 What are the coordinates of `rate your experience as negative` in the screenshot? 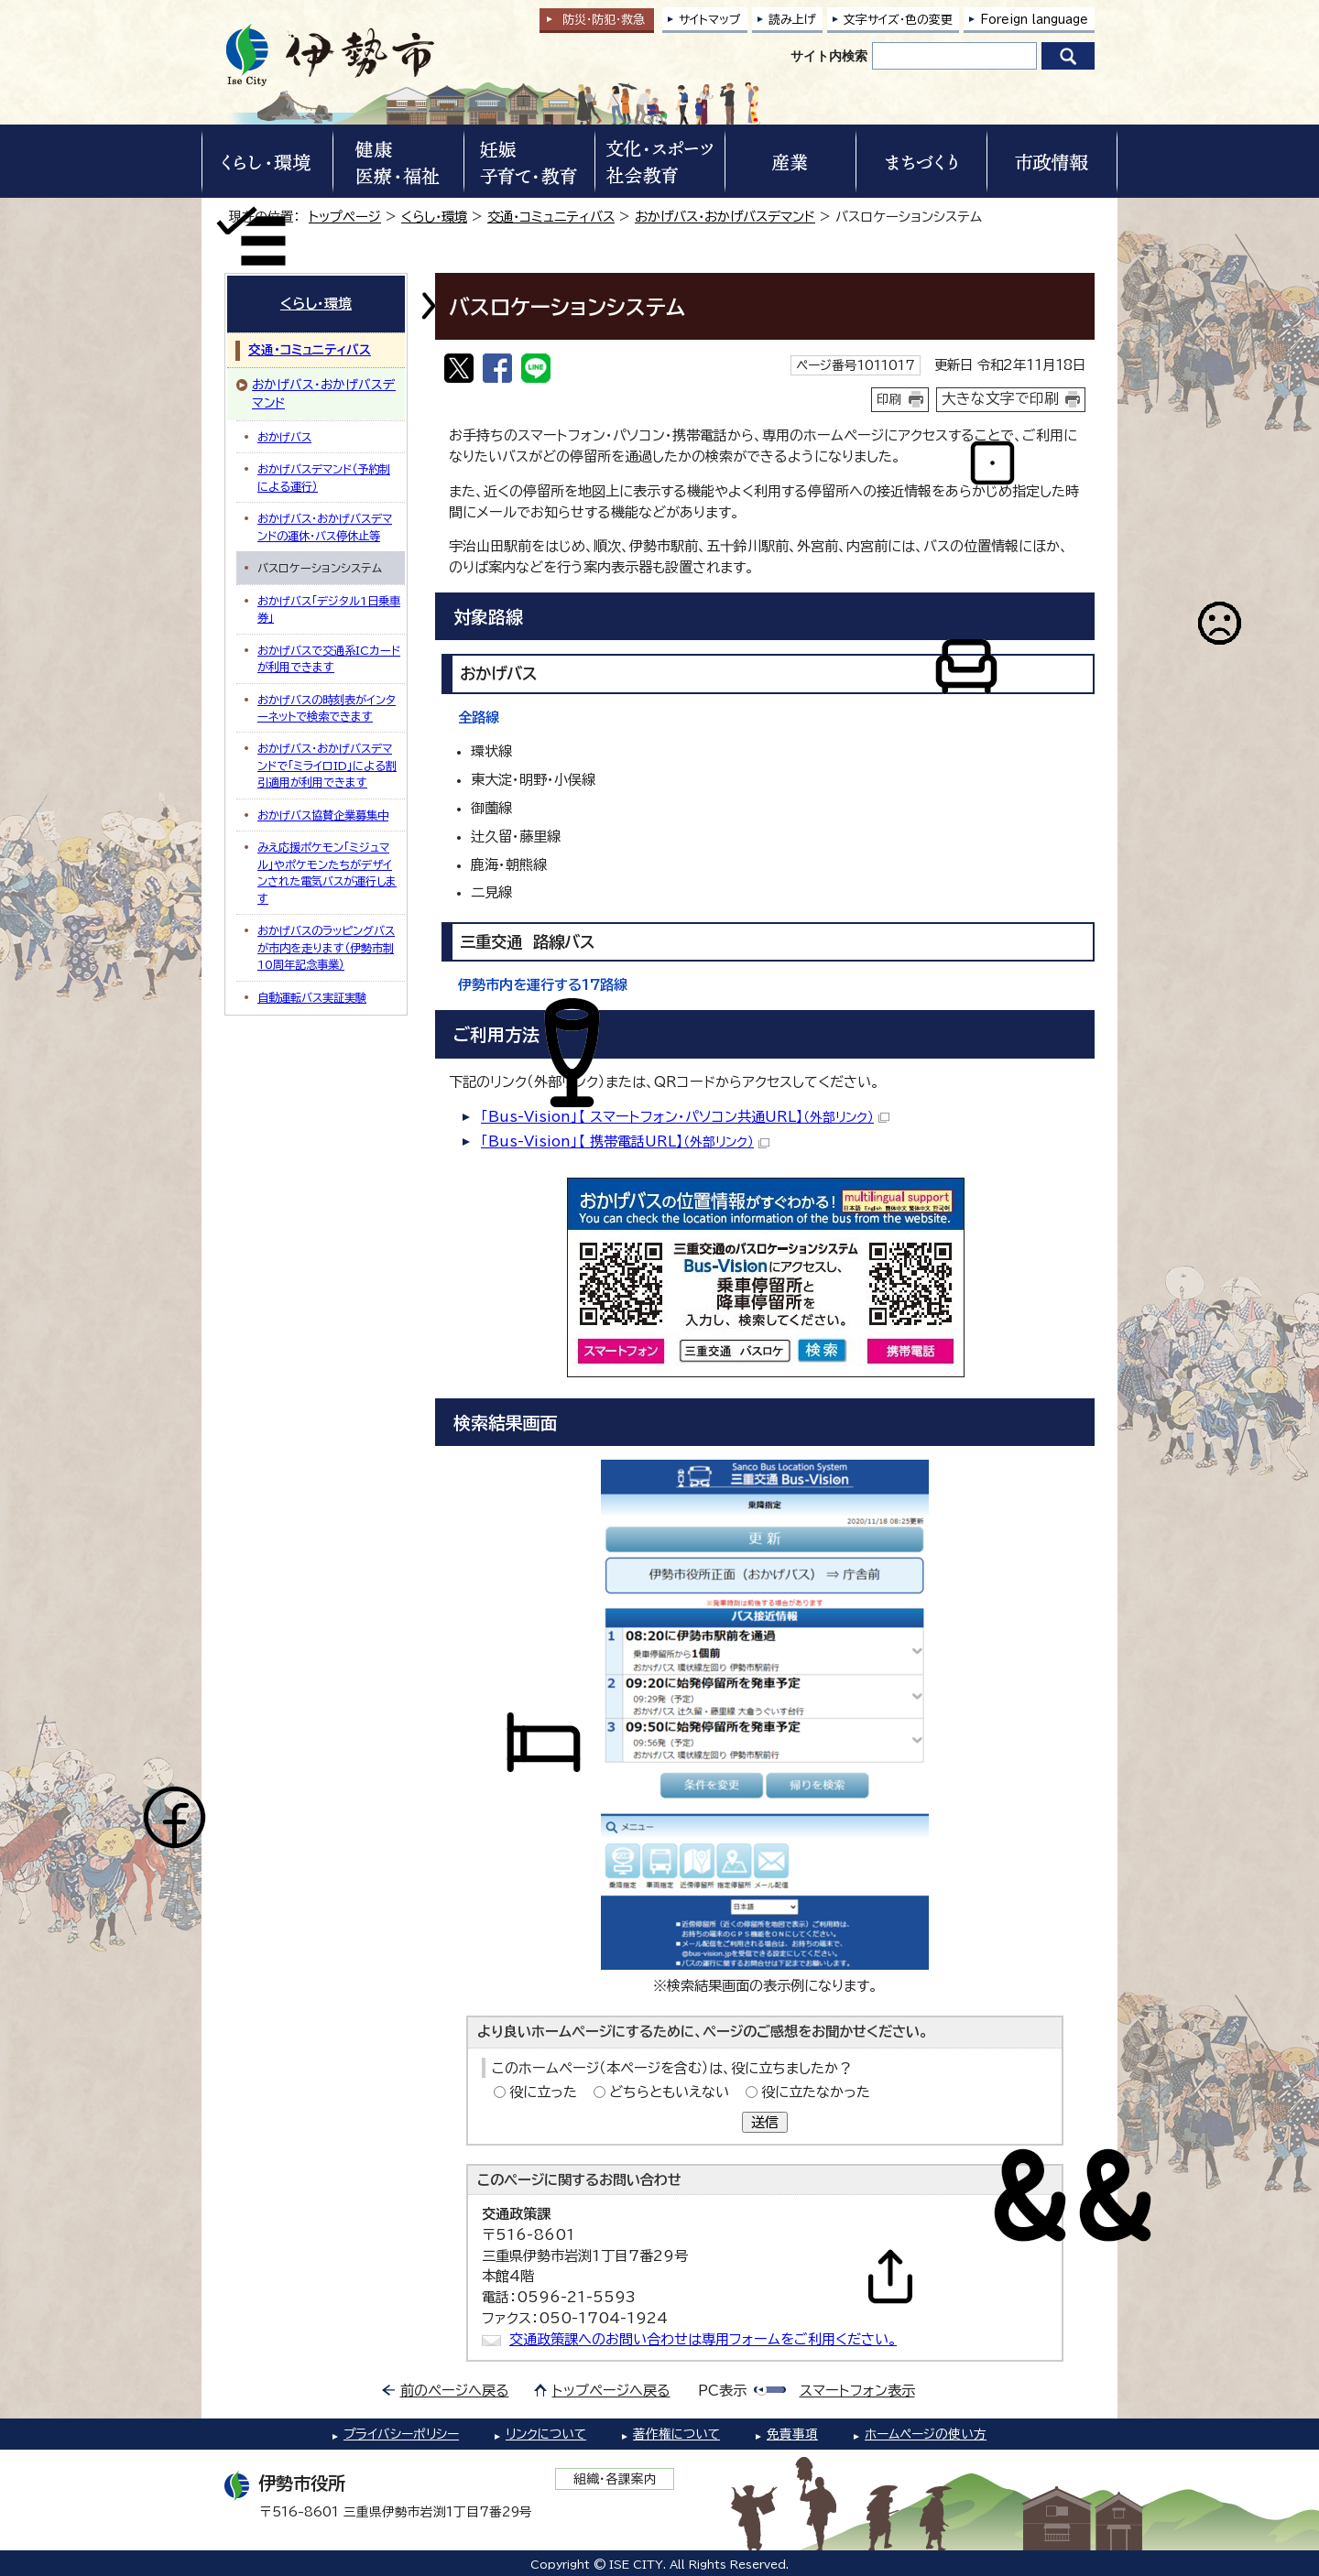 It's located at (1219, 623).